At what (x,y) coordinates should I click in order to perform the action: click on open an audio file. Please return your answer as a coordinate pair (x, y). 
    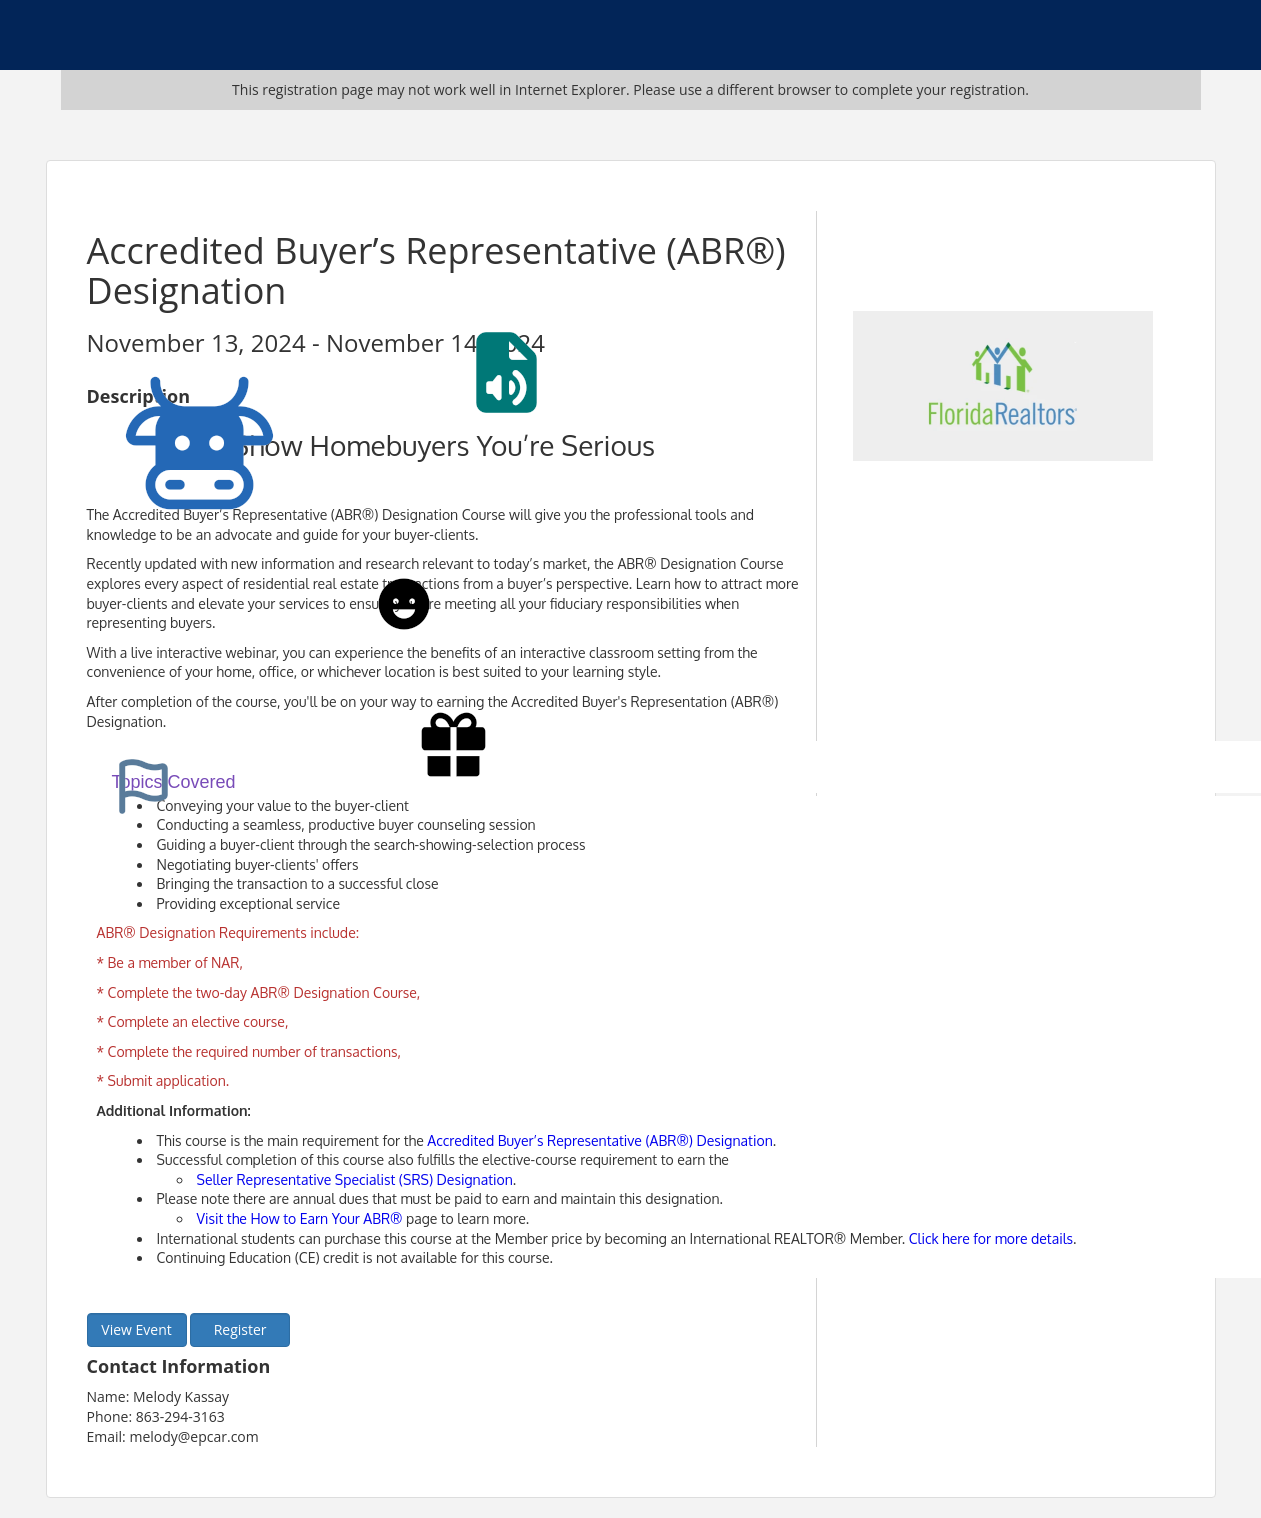
    Looking at the image, I should click on (506, 372).